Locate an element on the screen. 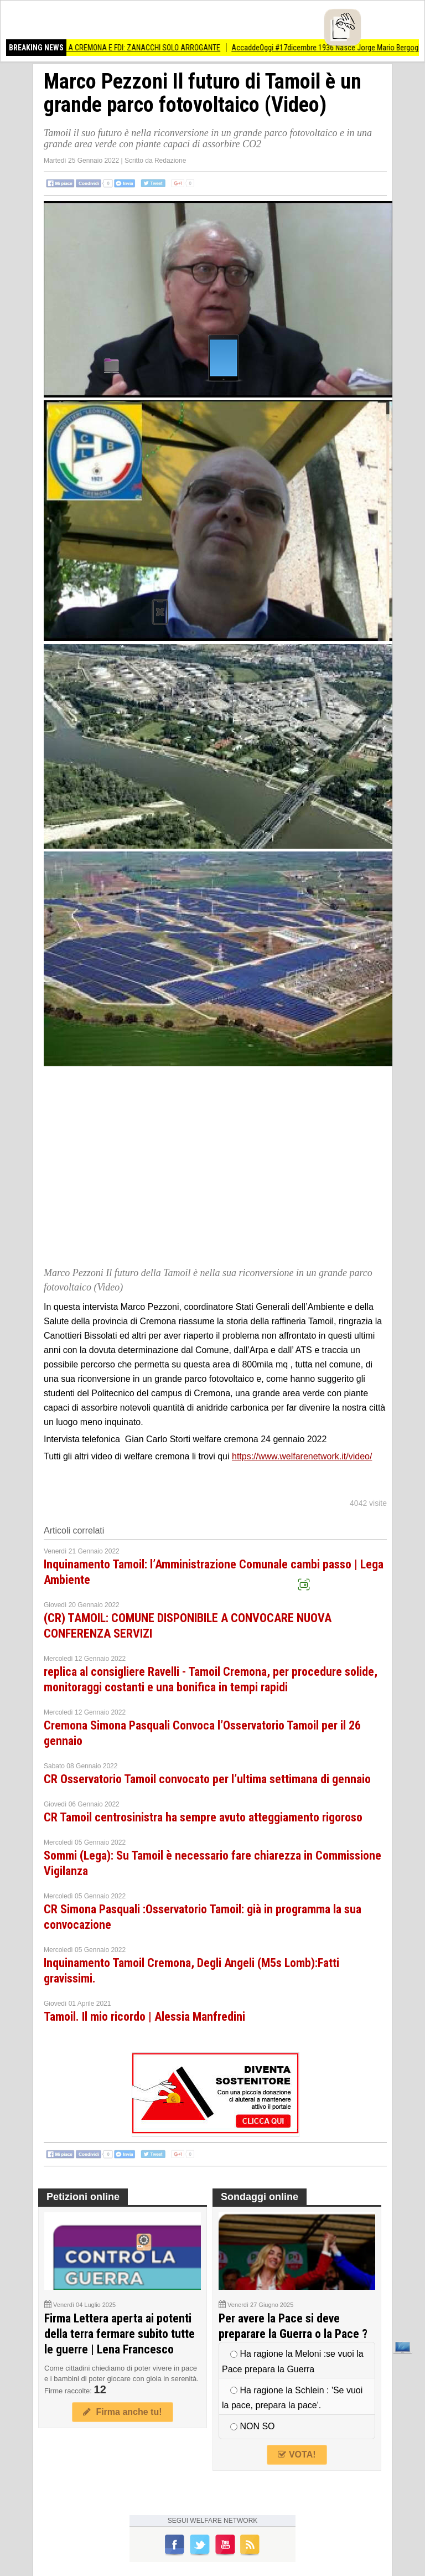  open Claude Notes app is located at coordinates (343, 27).